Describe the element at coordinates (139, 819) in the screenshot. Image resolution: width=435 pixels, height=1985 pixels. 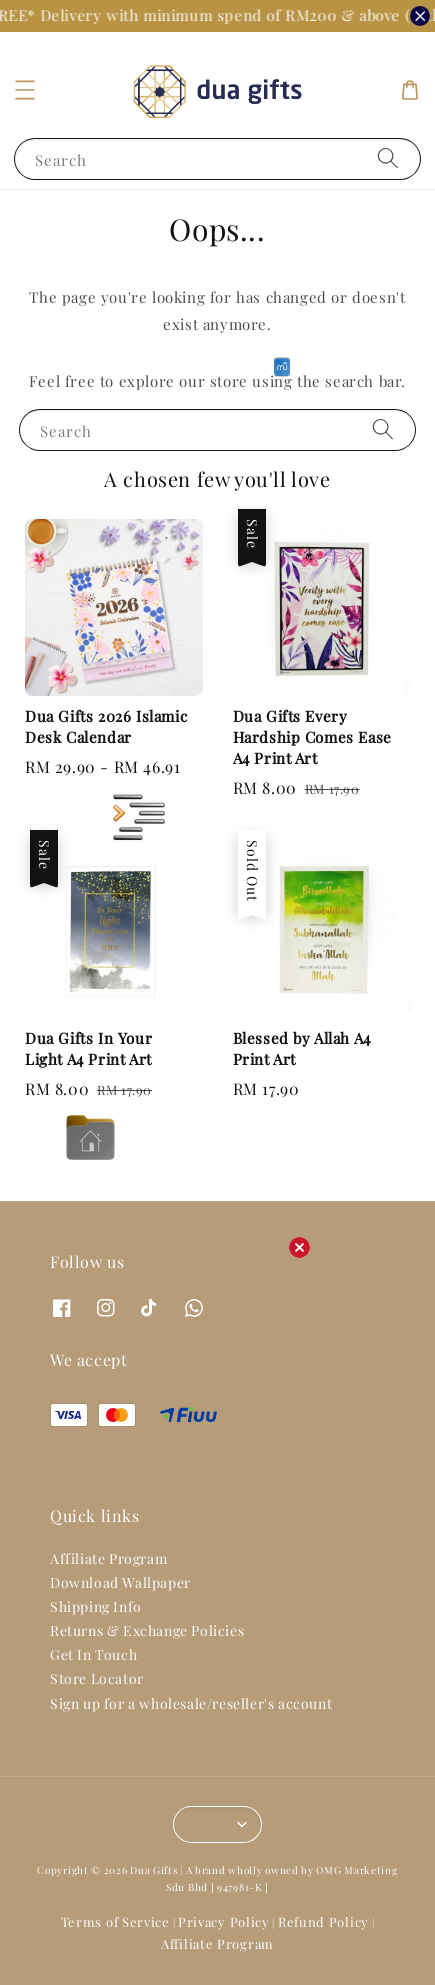
I see `decrease text indentation` at that location.